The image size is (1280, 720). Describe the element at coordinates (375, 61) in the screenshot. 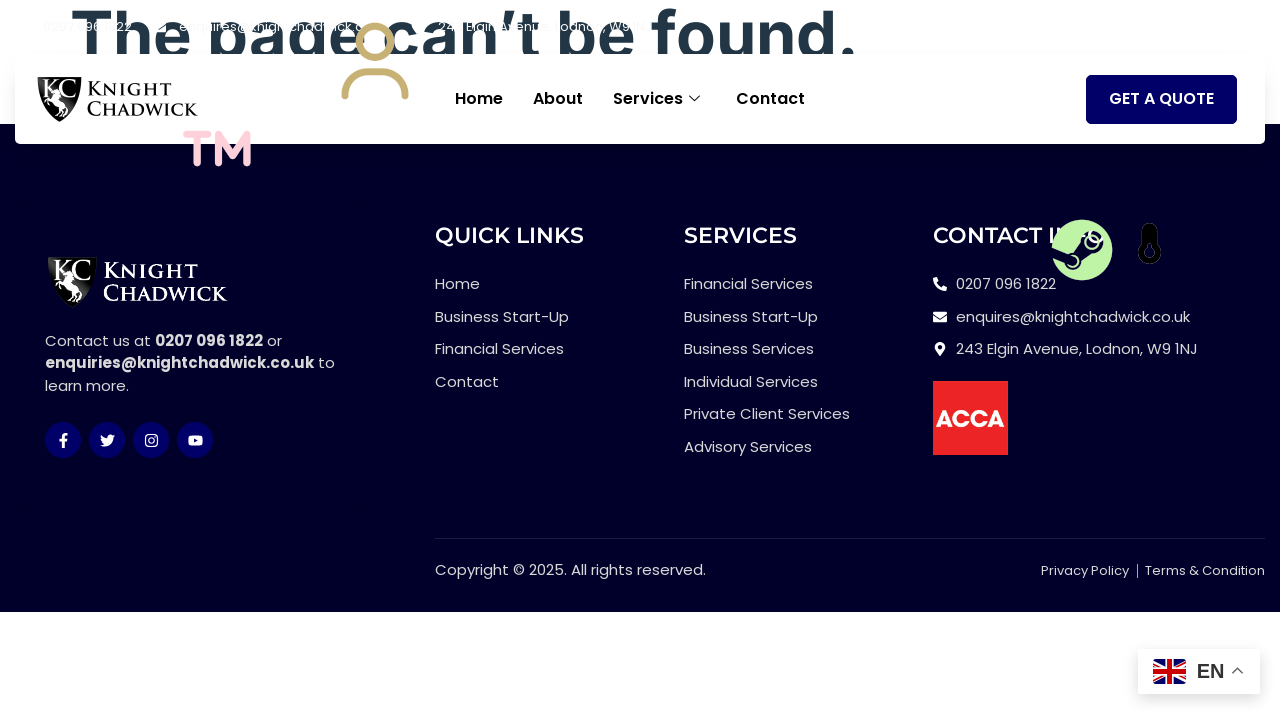

I see `view your profile` at that location.